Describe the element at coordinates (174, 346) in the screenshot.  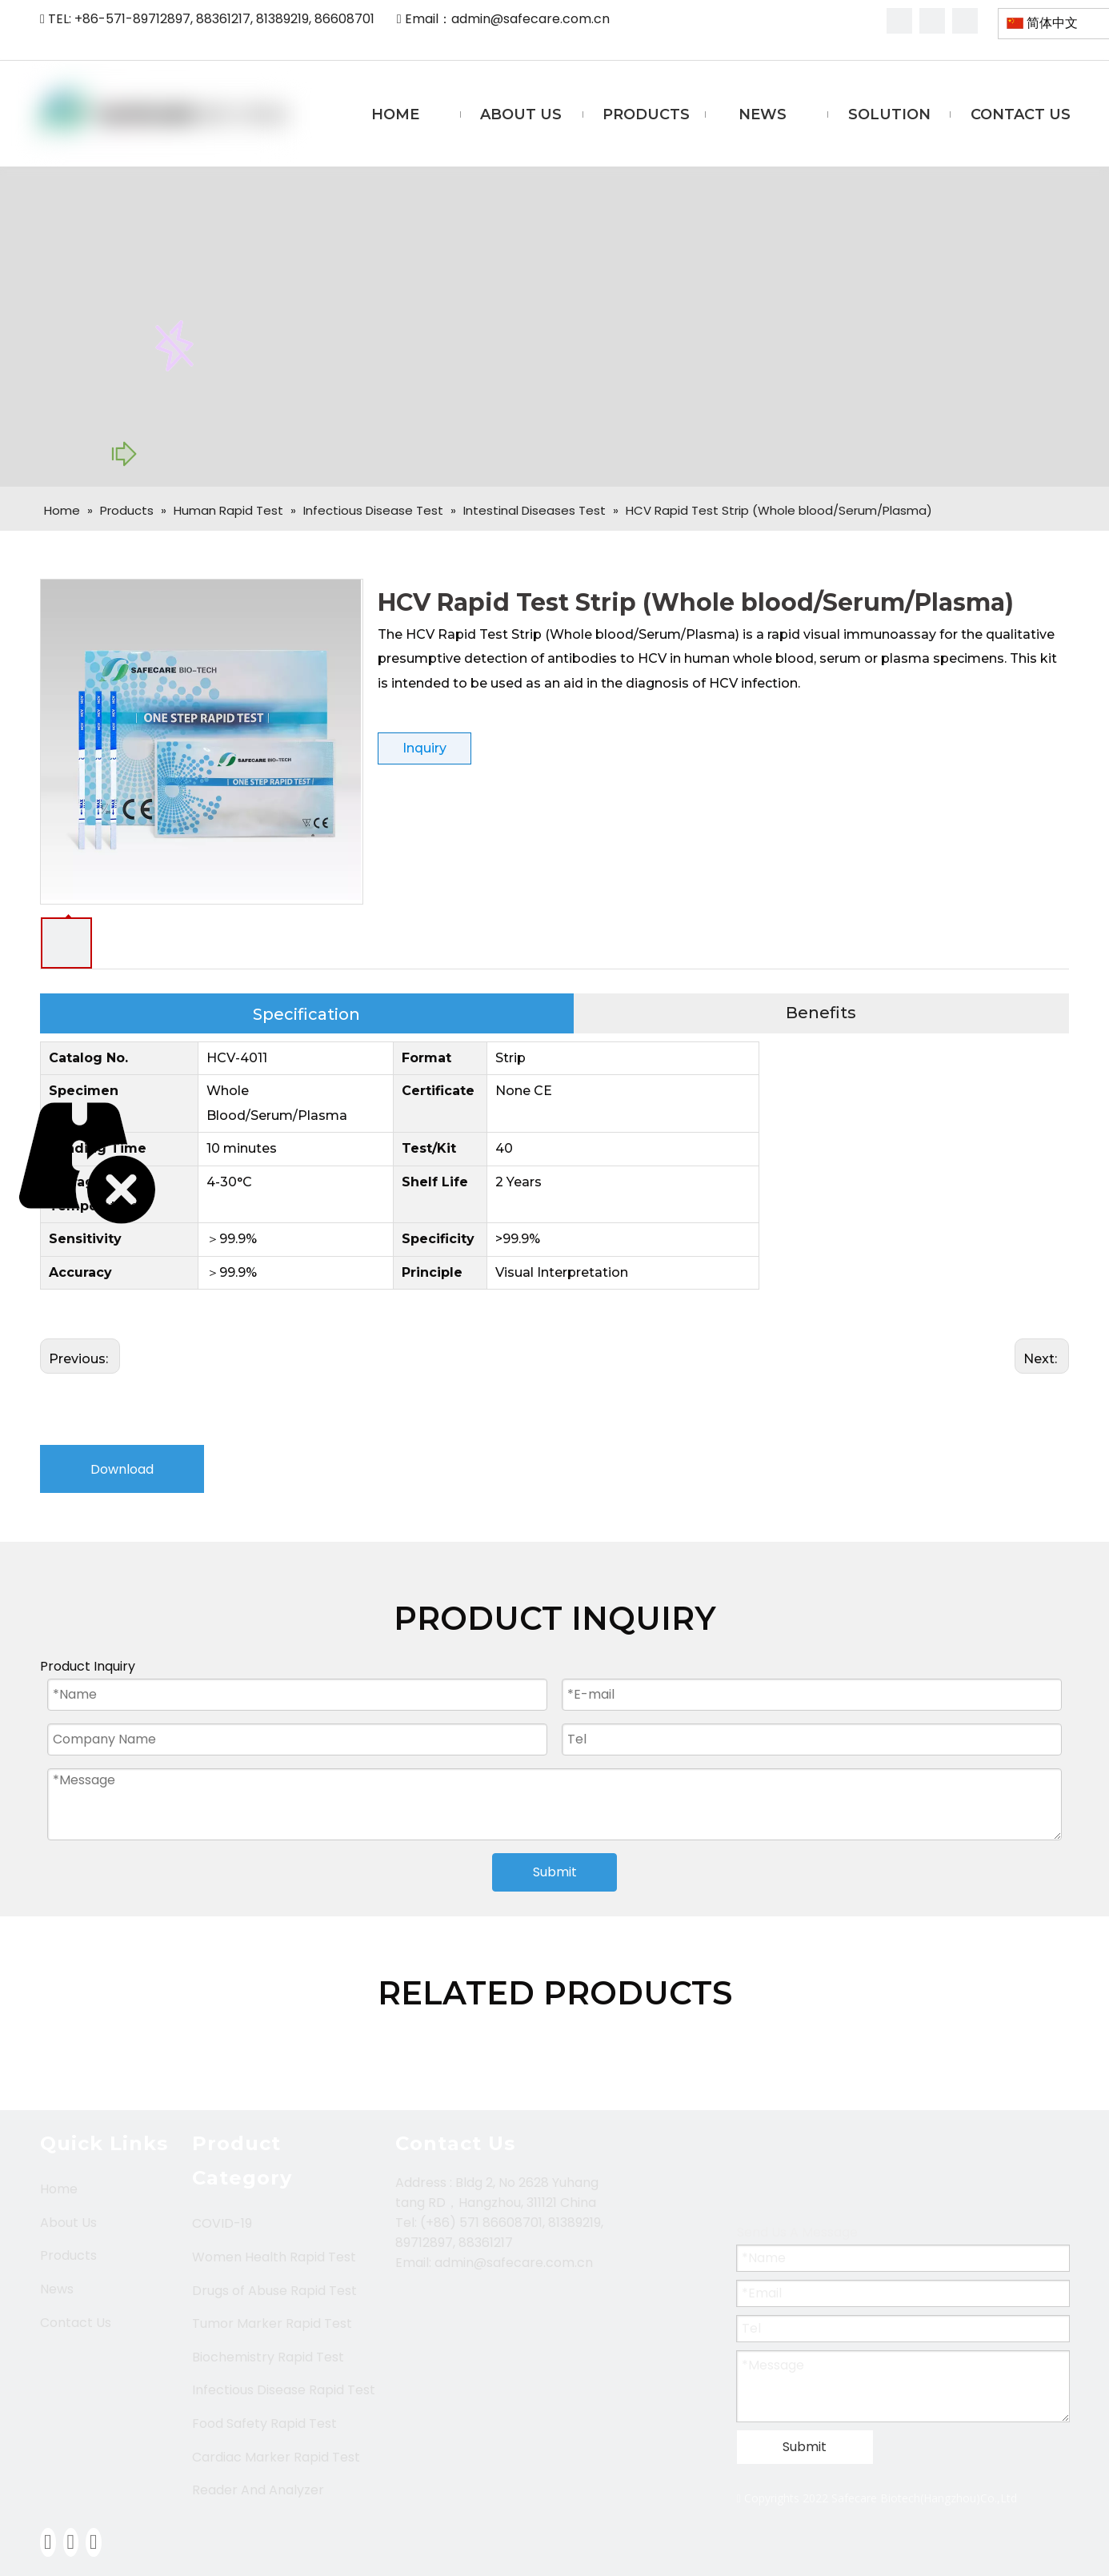
I see `disable flash or lightning mode` at that location.